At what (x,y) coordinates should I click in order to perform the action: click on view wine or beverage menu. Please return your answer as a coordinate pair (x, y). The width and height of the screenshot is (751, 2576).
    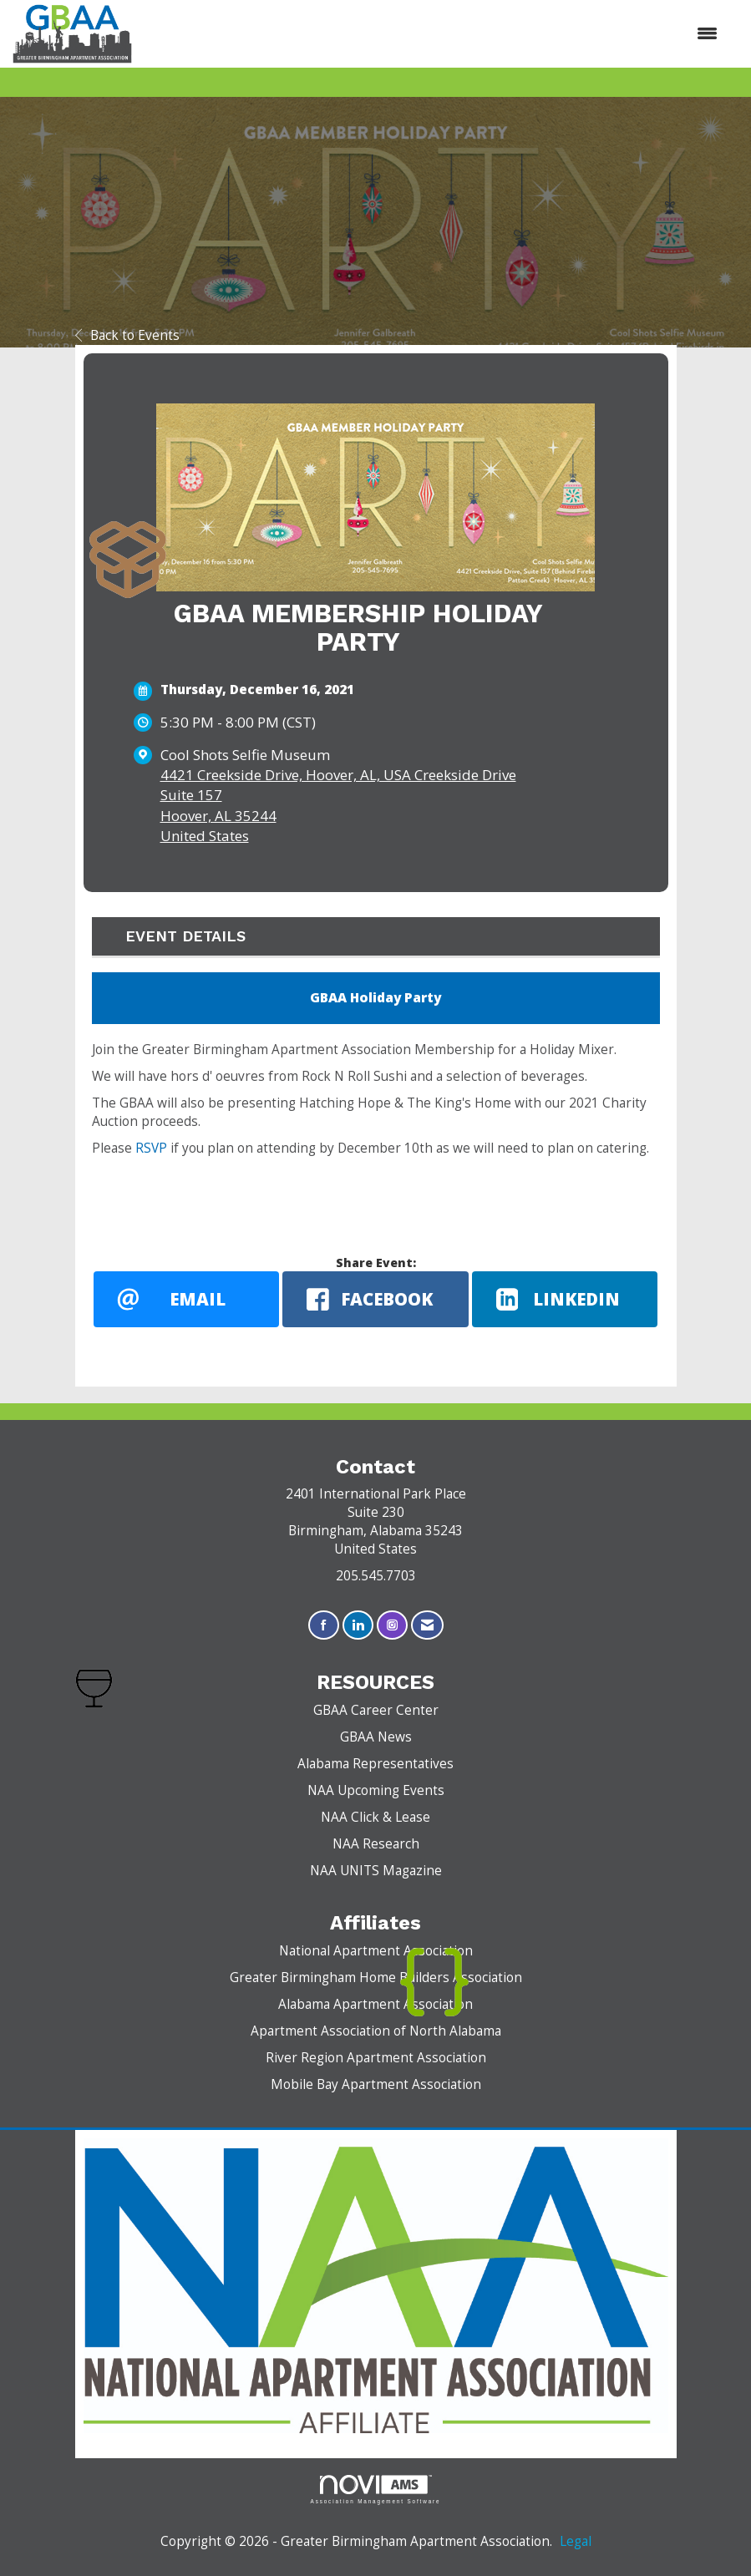
    Looking at the image, I should click on (94, 1687).